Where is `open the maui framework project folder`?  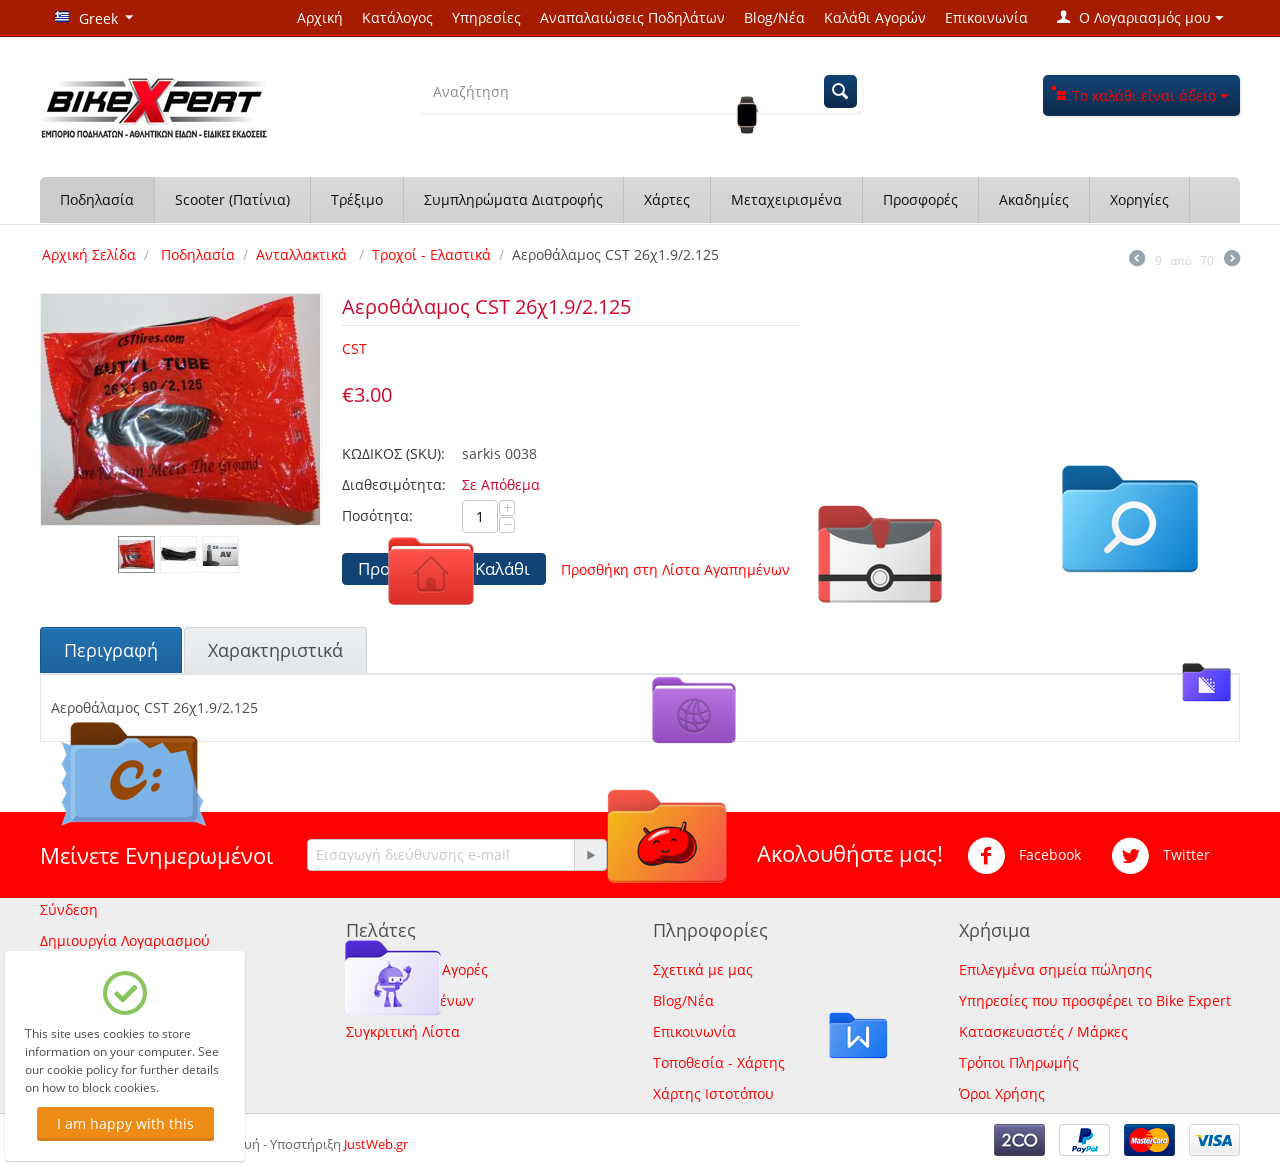 open the maui framework project folder is located at coordinates (392, 980).